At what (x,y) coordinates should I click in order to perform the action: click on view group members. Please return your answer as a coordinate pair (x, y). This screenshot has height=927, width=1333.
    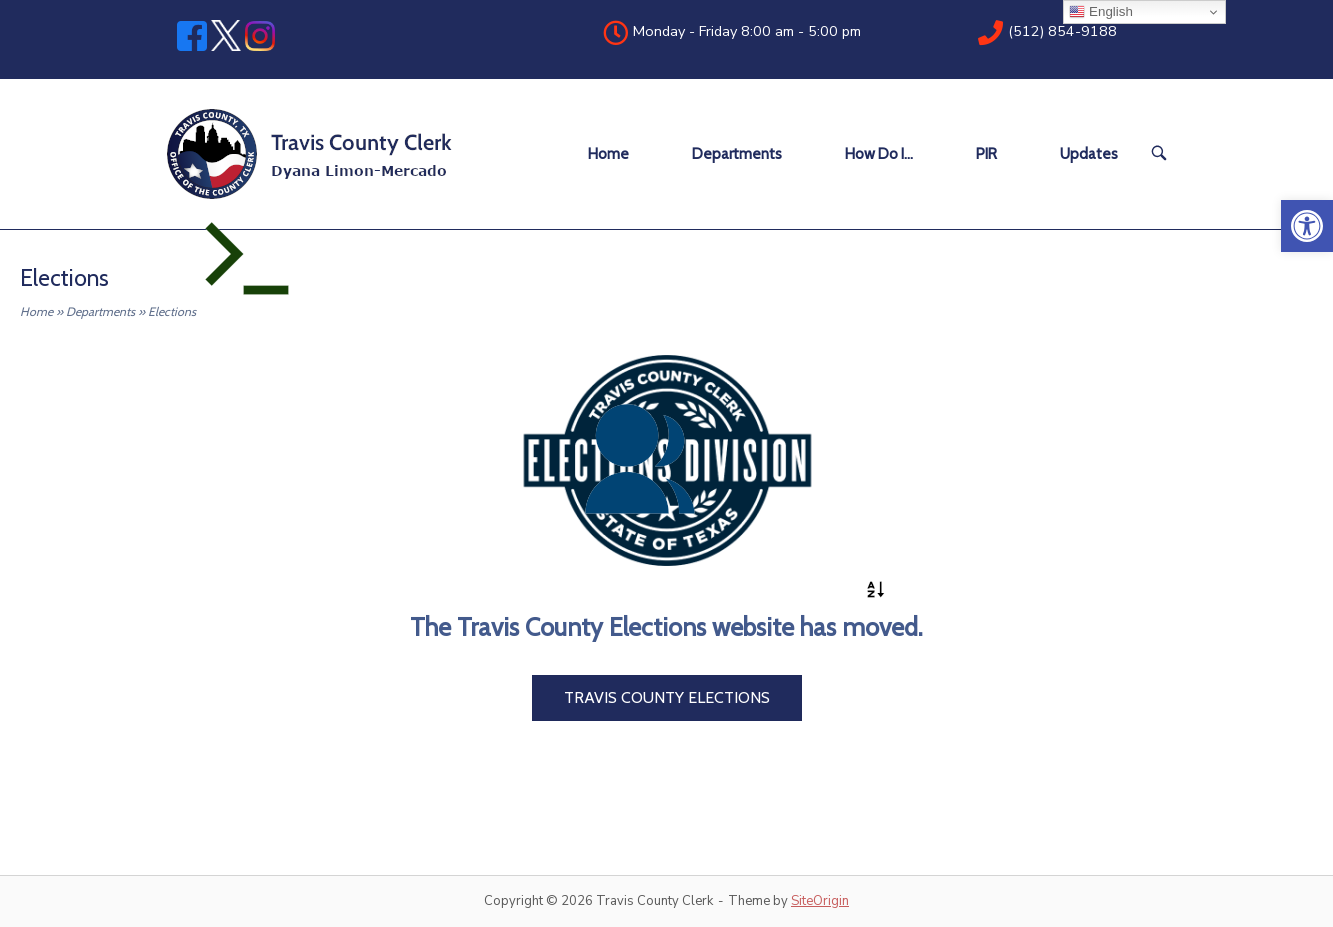
    Looking at the image, I should click on (637, 461).